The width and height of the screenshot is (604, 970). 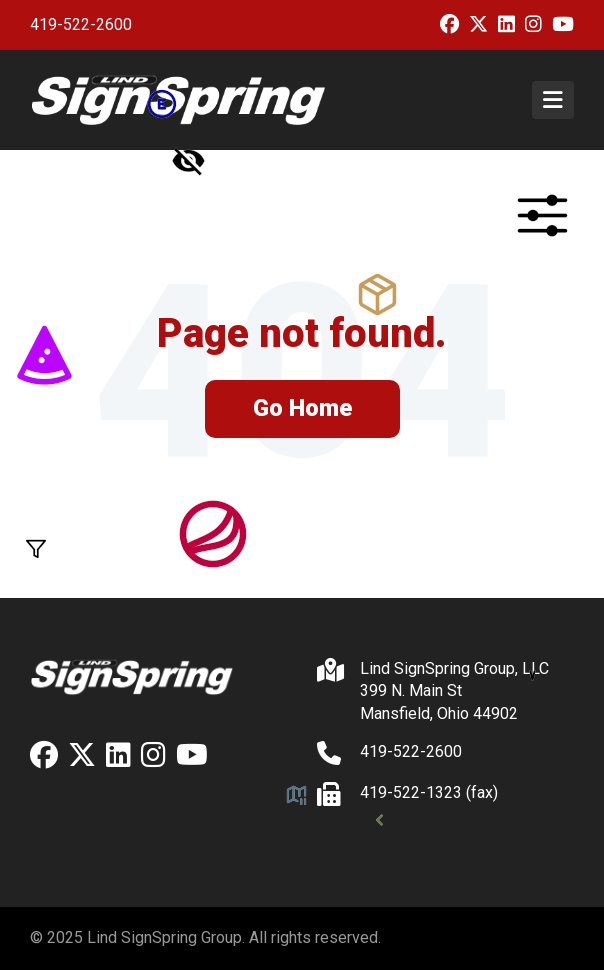 I want to click on indicates a "v" keyboard shortcut or hotkey, so click(x=532, y=675).